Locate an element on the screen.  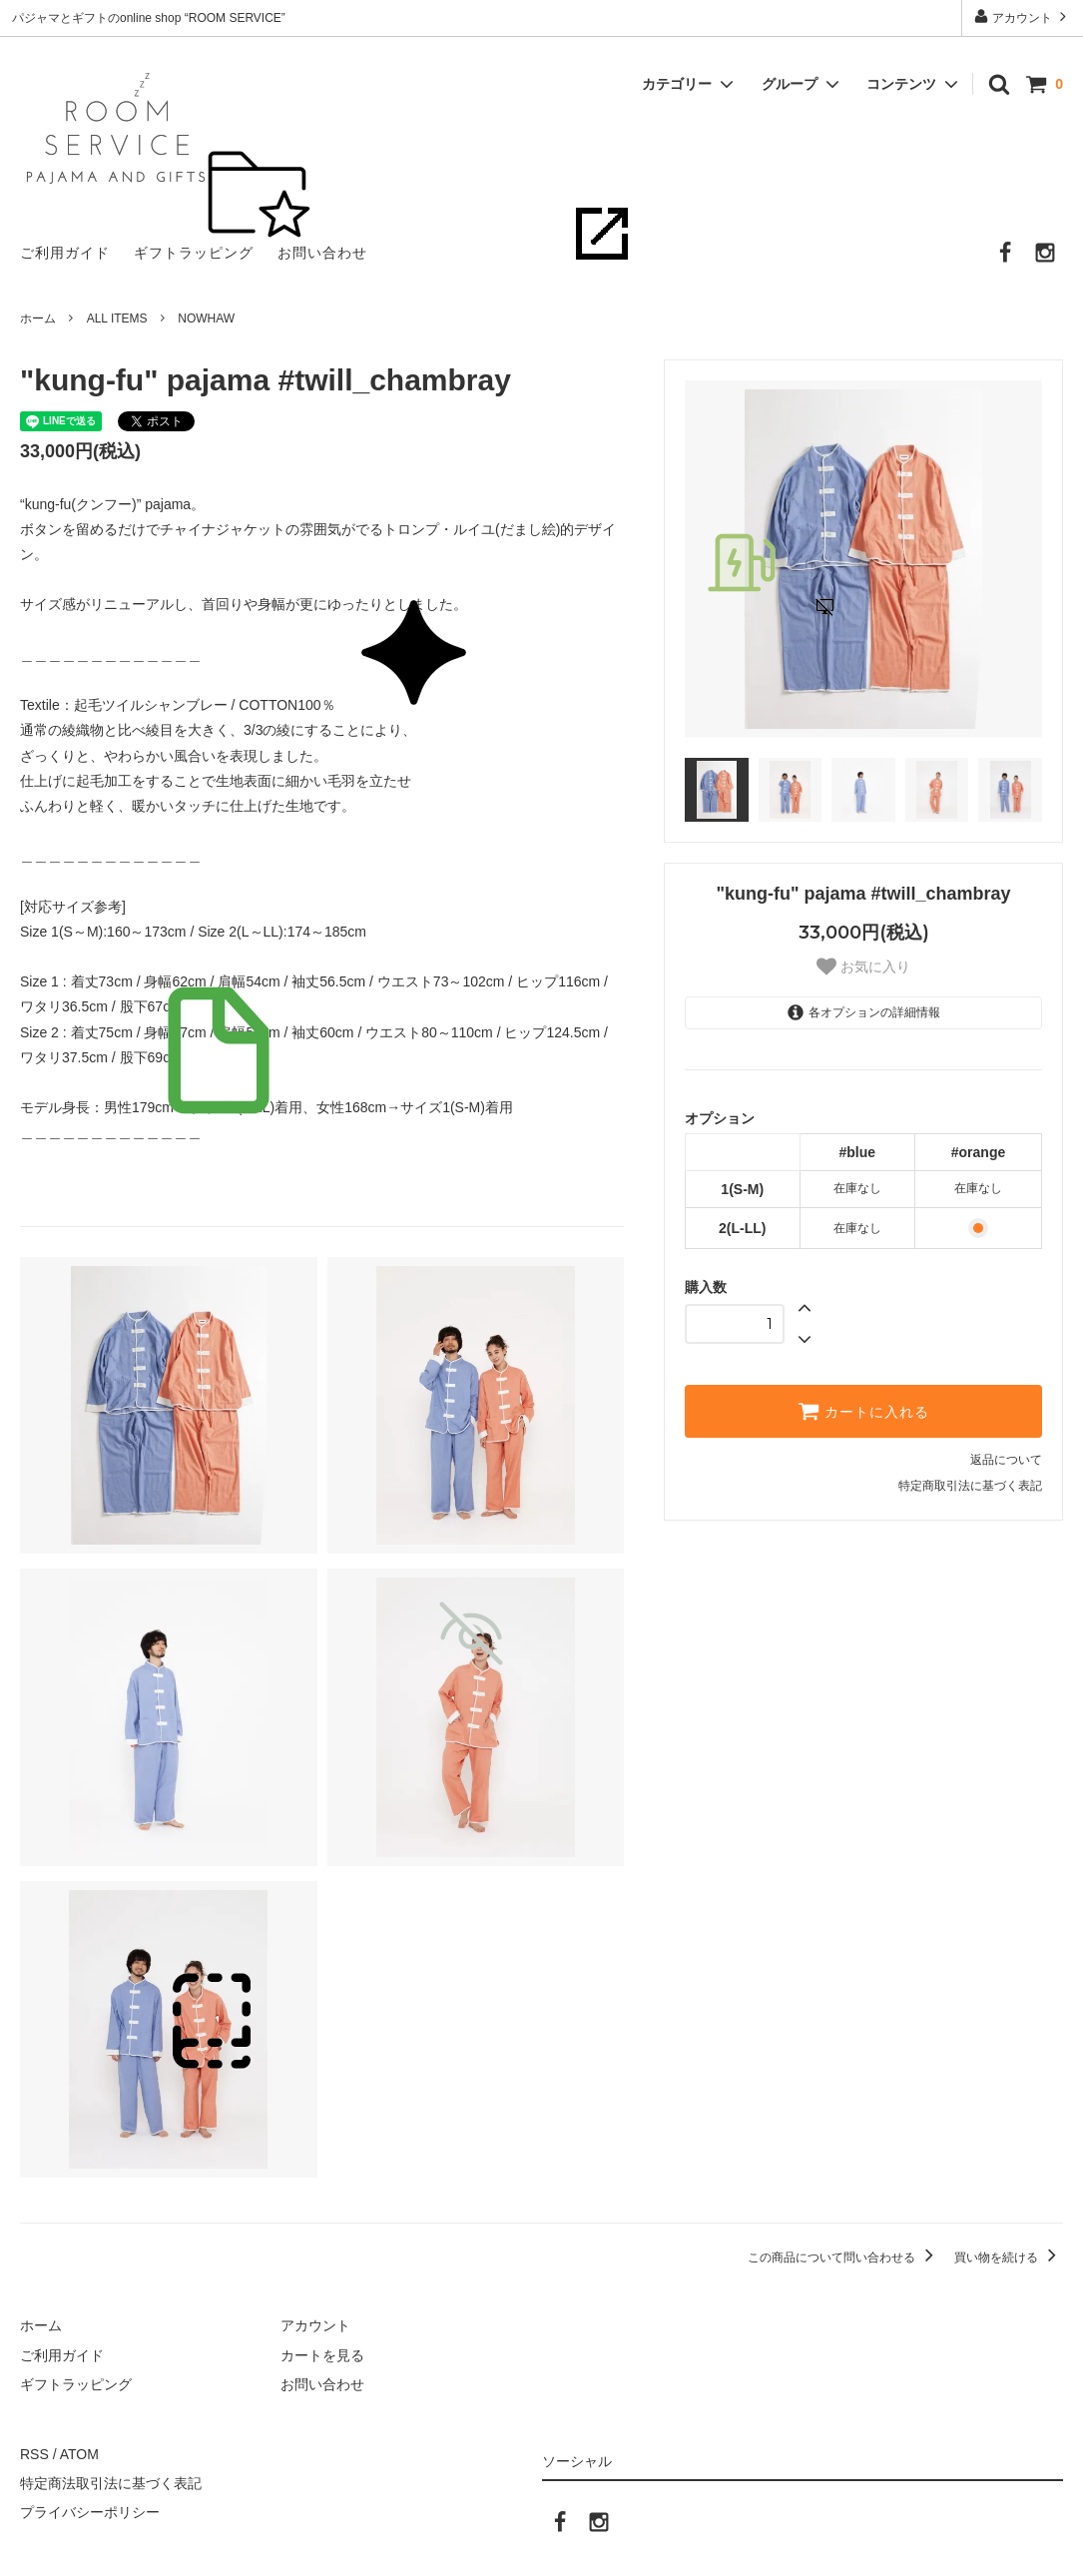
view or open a file is located at coordinates (219, 1050).